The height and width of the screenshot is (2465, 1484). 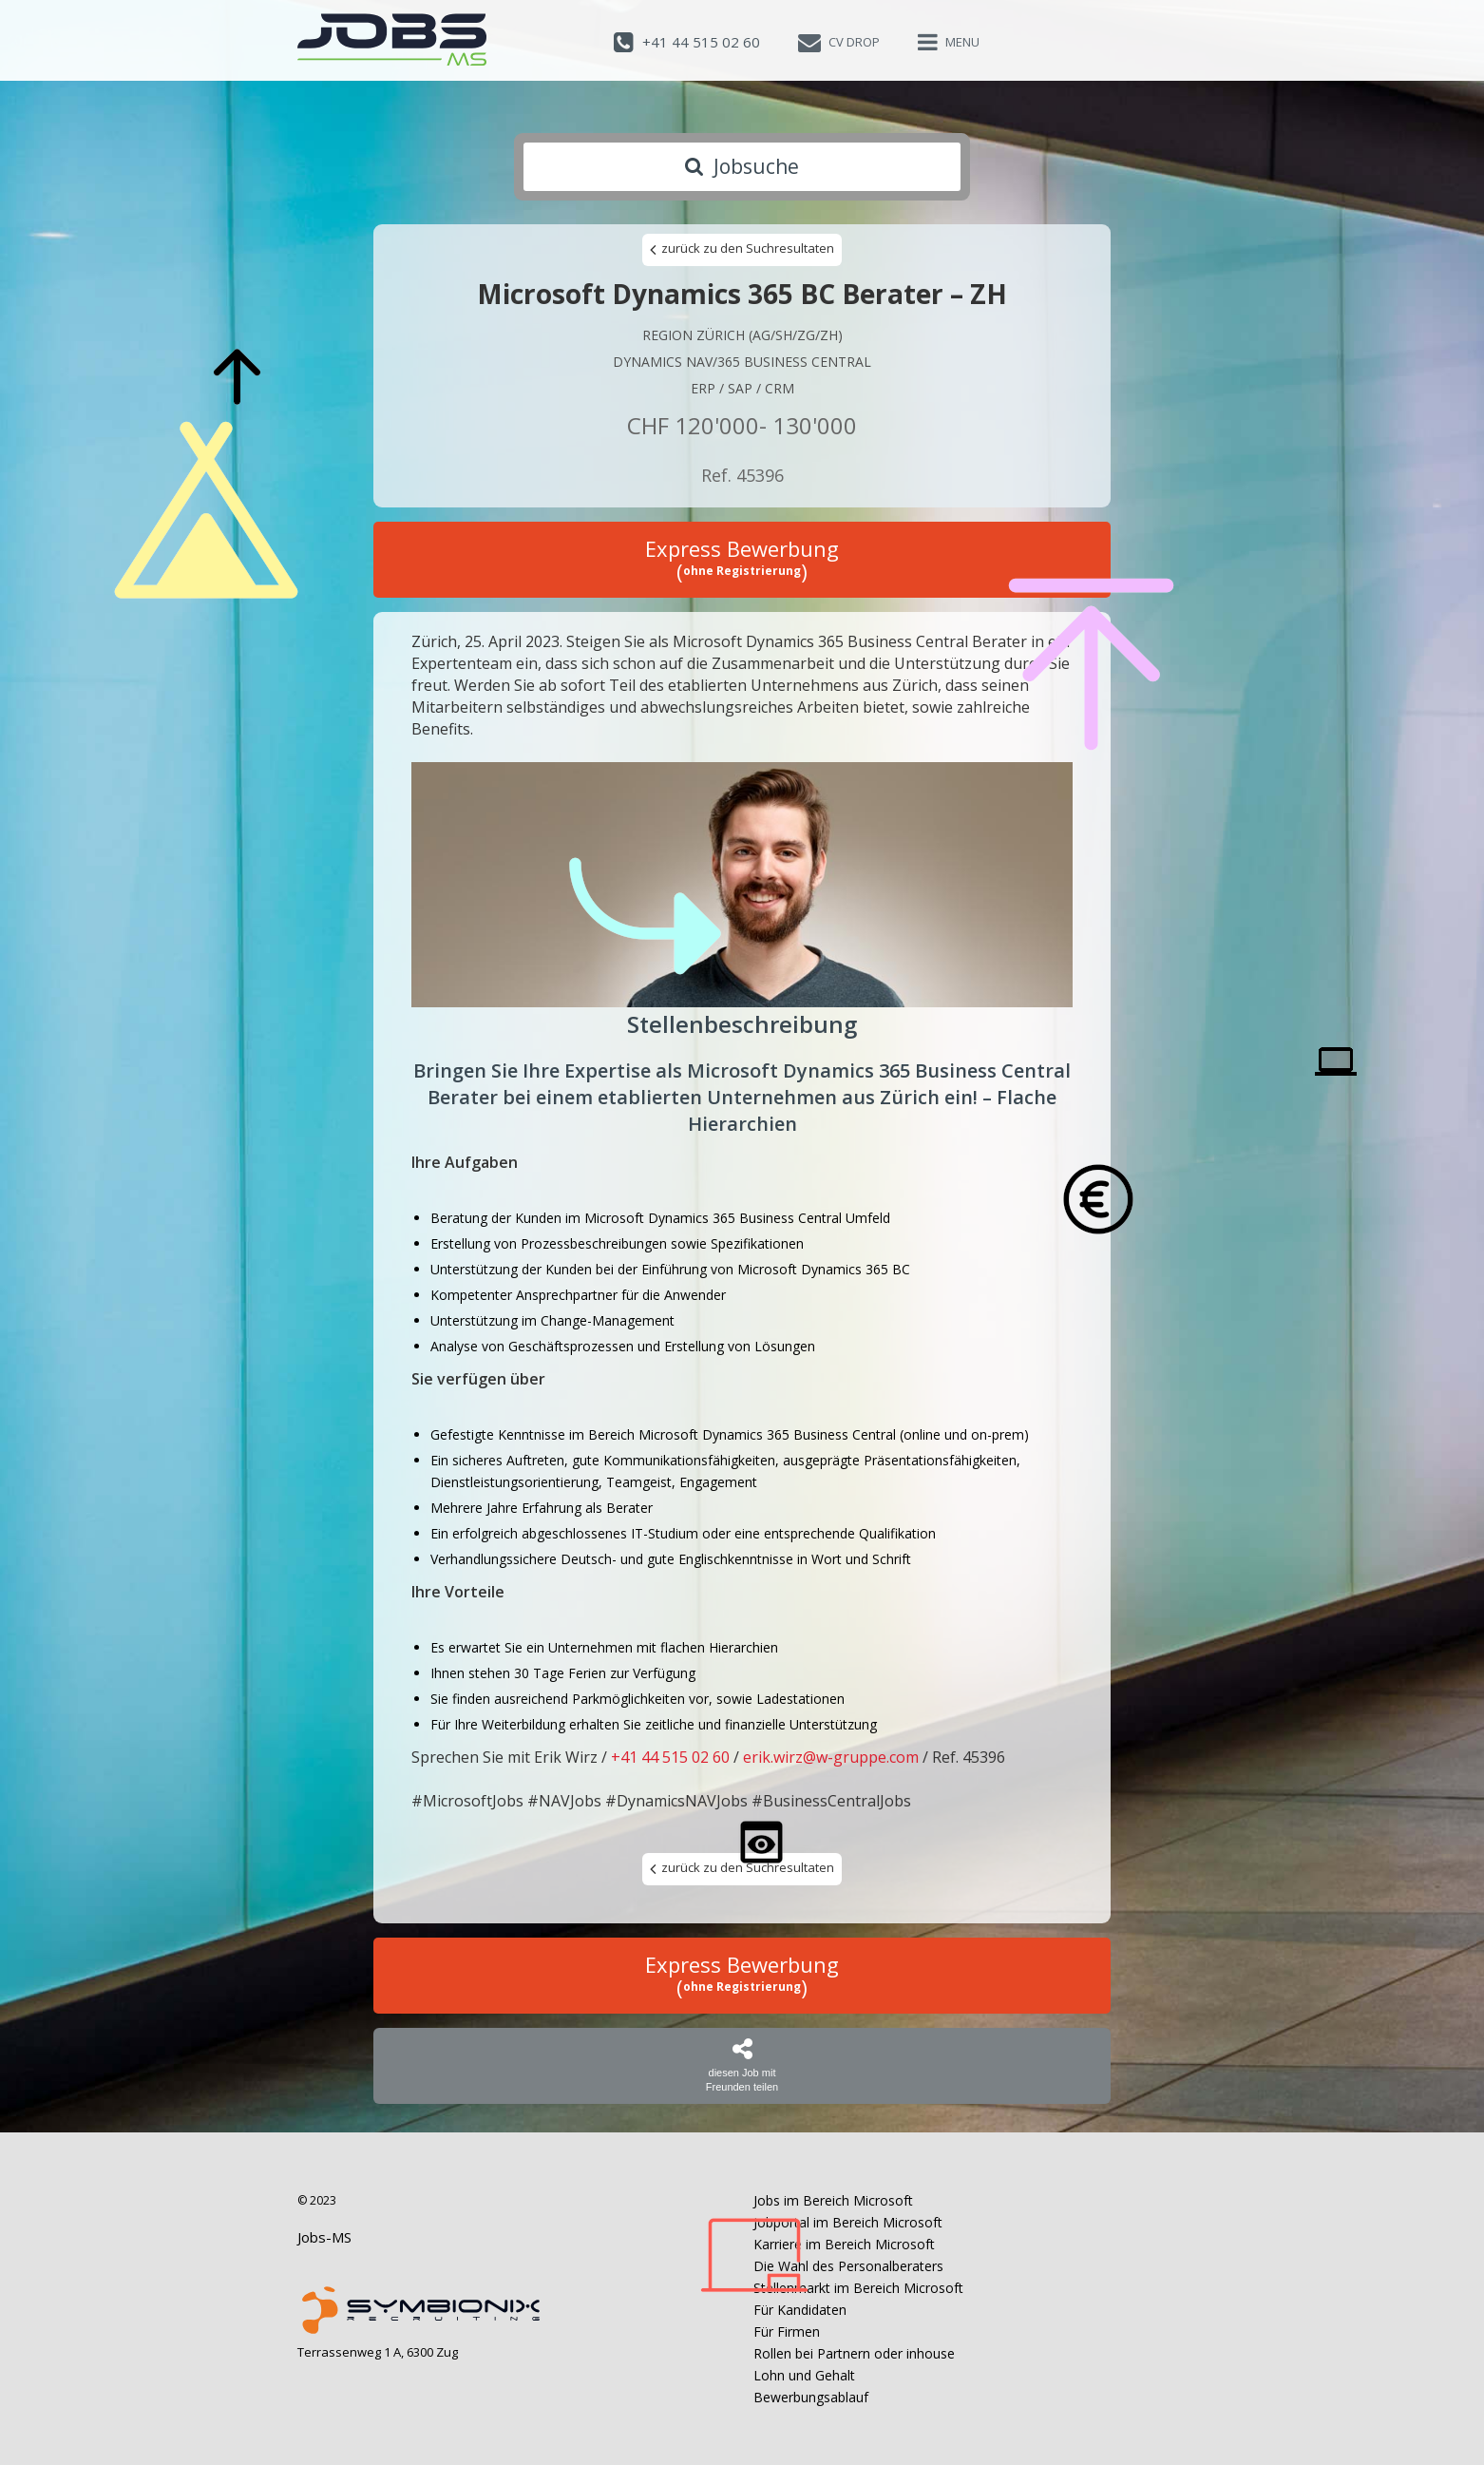 What do you see at coordinates (1098, 1199) in the screenshot?
I see `view price in euros` at bounding box center [1098, 1199].